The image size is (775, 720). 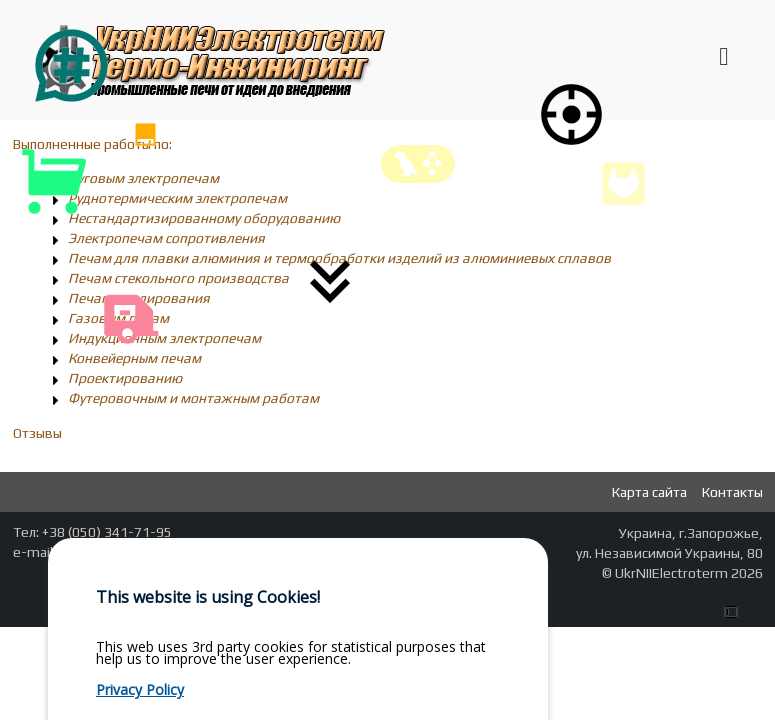 What do you see at coordinates (418, 164) in the screenshot?
I see `LangGraph platform or integration` at bounding box center [418, 164].